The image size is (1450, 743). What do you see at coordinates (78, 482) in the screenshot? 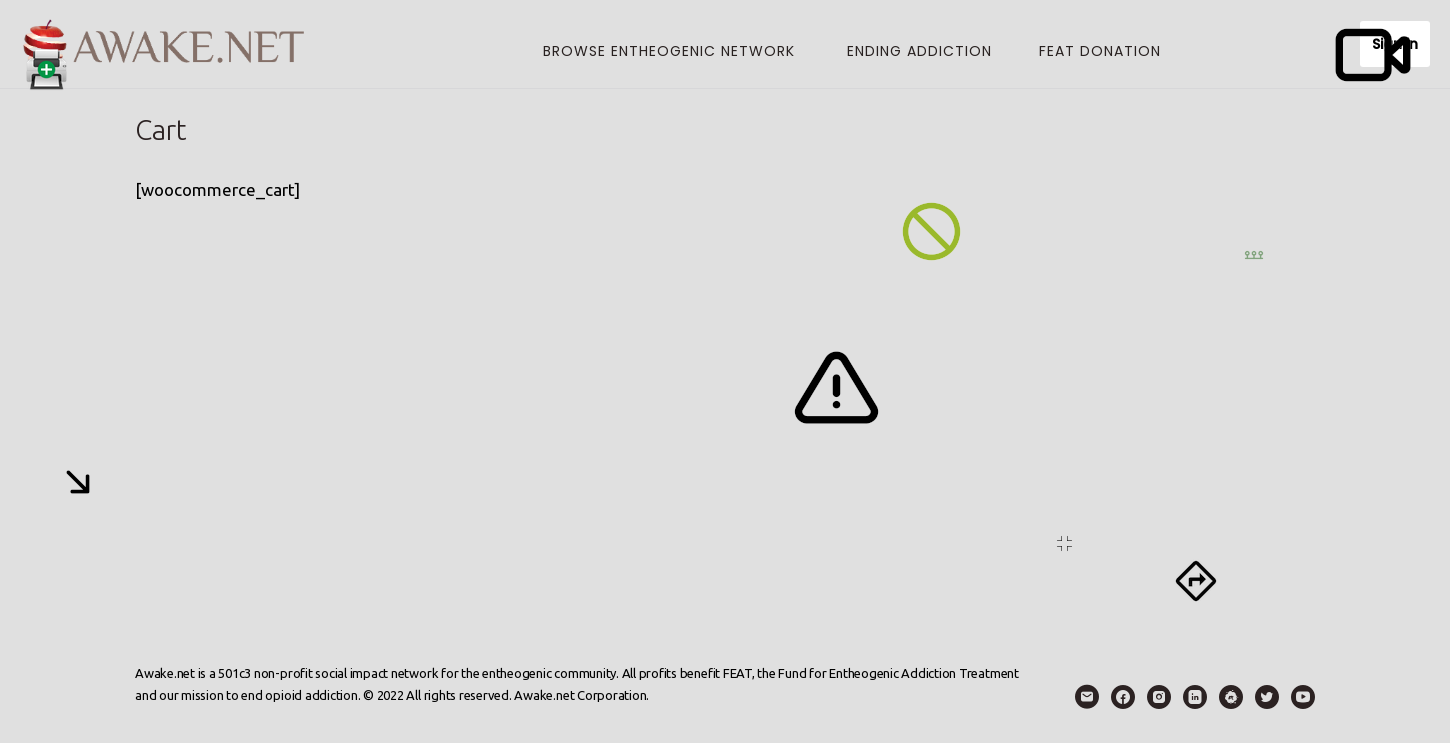
I see `navigate to the next item below` at bounding box center [78, 482].